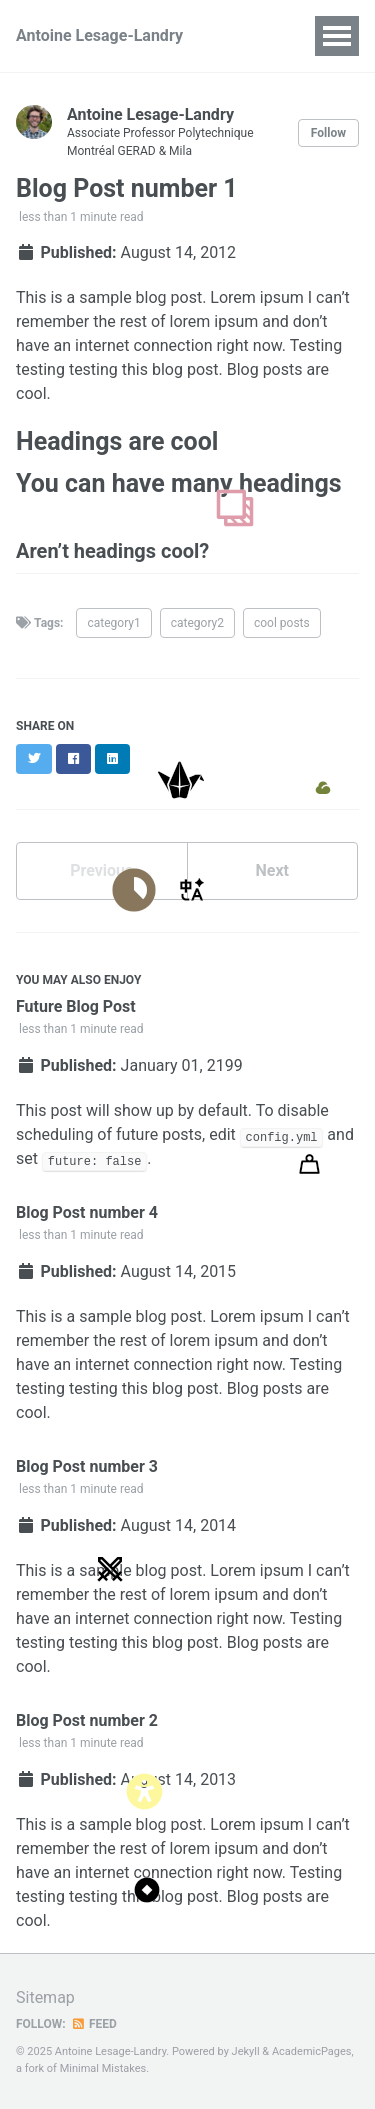 Image resolution: width=375 pixels, height=2109 pixels. I want to click on access combat or battle features, so click(110, 1569).